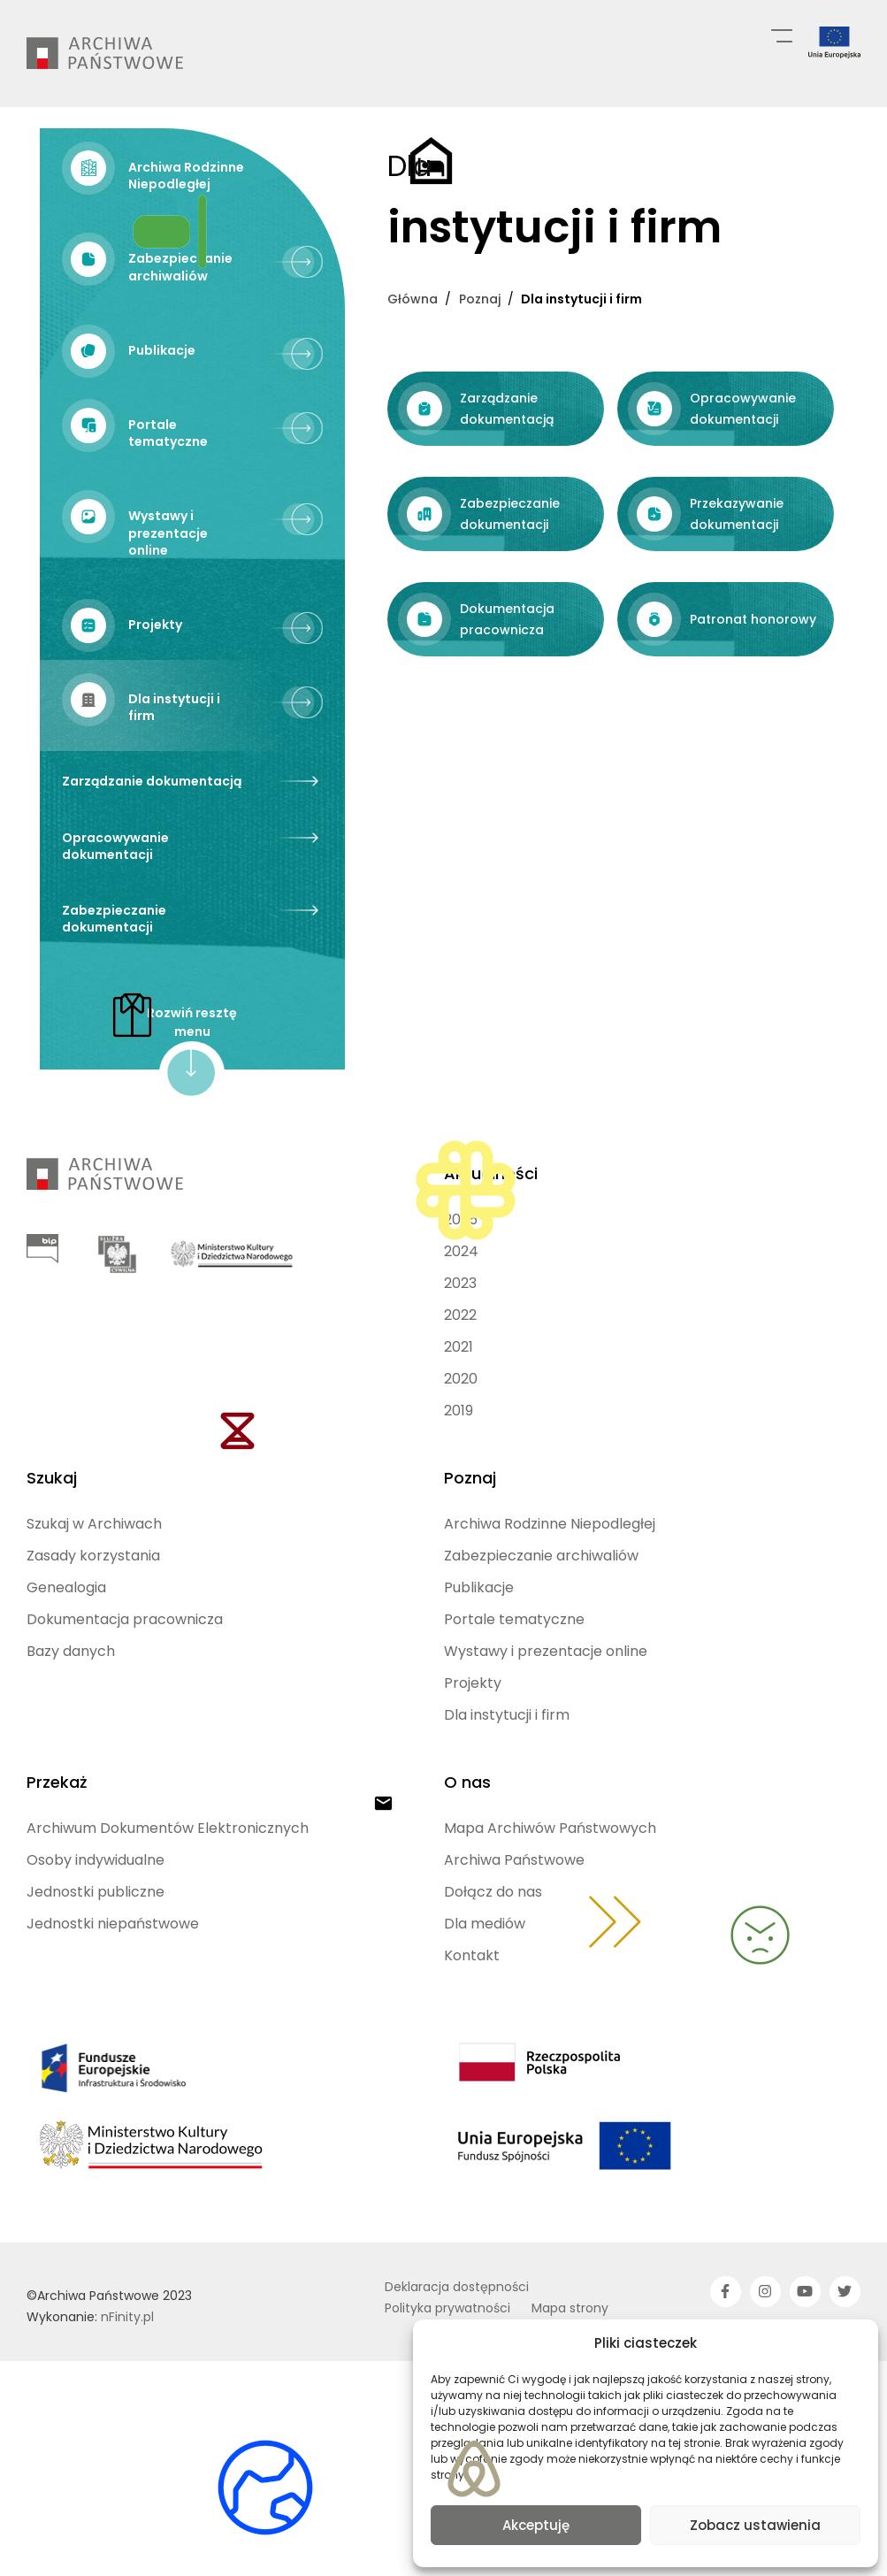 The height and width of the screenshot is (2576, 887). What do you see at coordinates (265, 2488) in the screenshot?
I see `switch to international or global settings` at bounding box center [265, 2488].